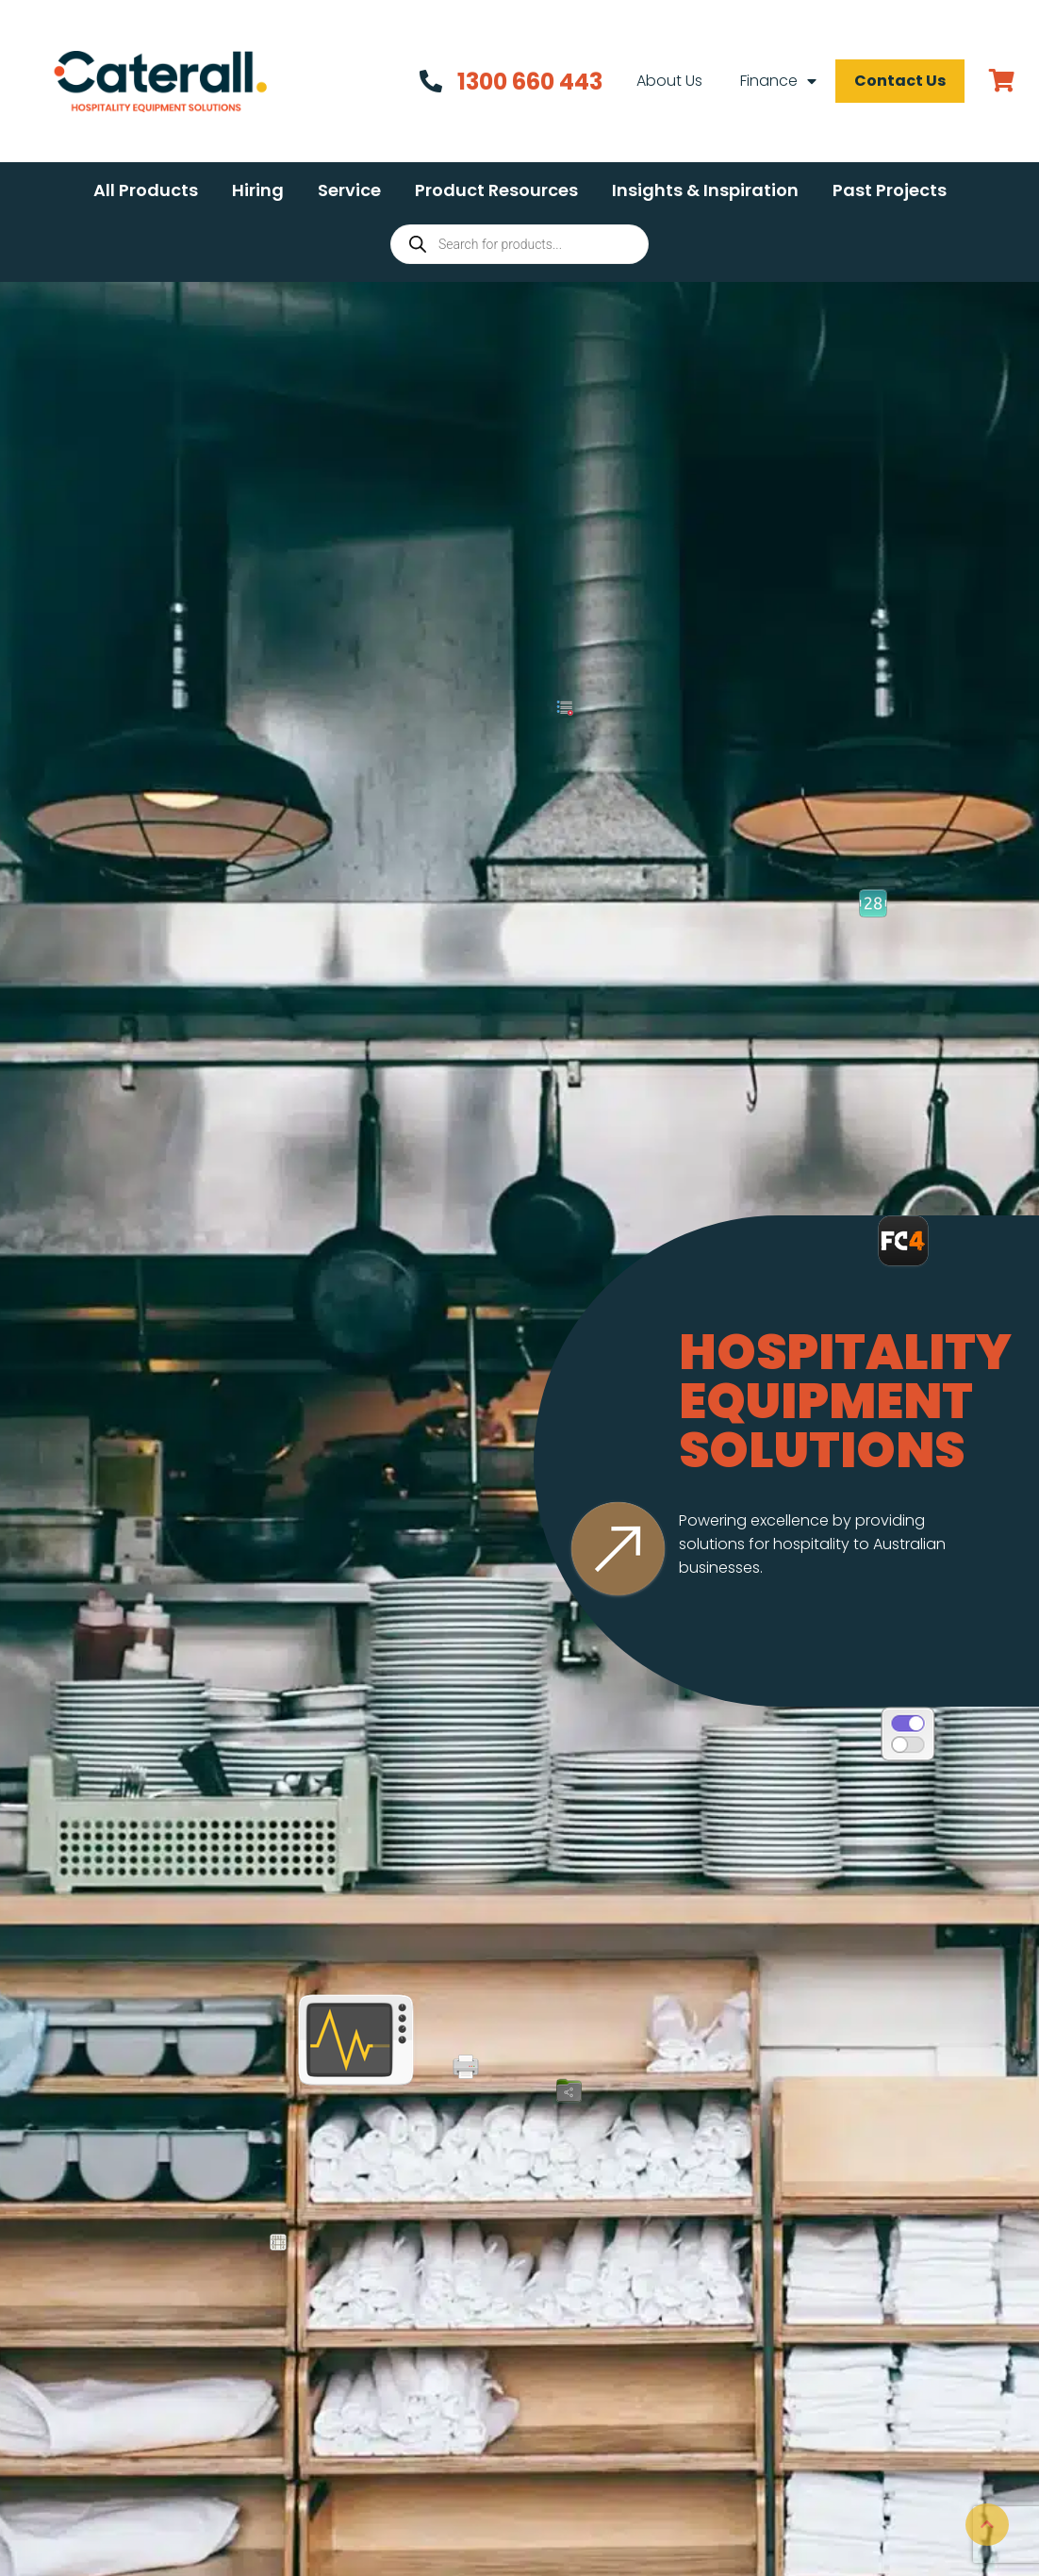  What do you see at coordinates (466, 2067) in the screenshot?
I see `print the current document` at bounding box center [466, 2067].